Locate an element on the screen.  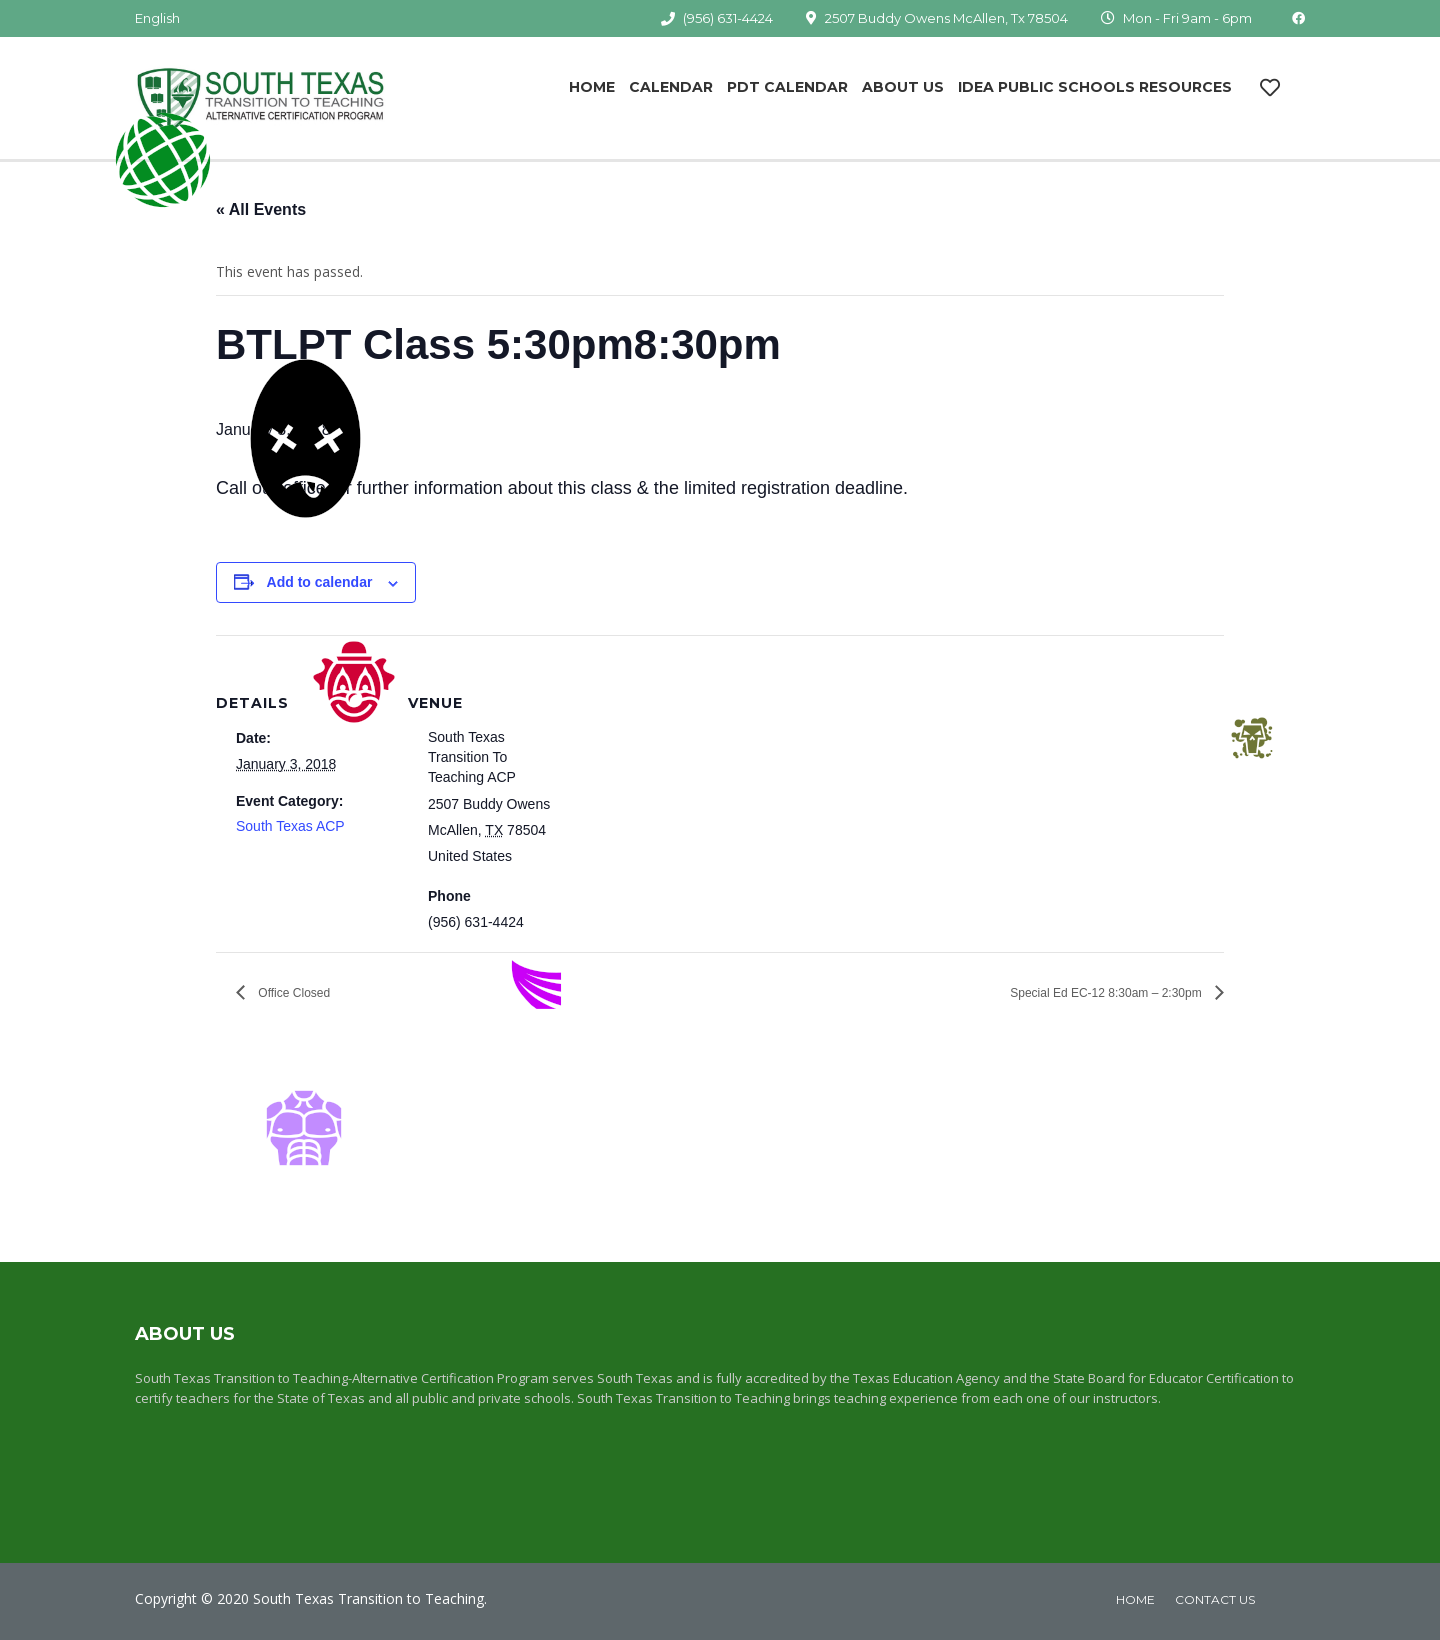
indicates game over or player death is located at coordinates (305, 438).